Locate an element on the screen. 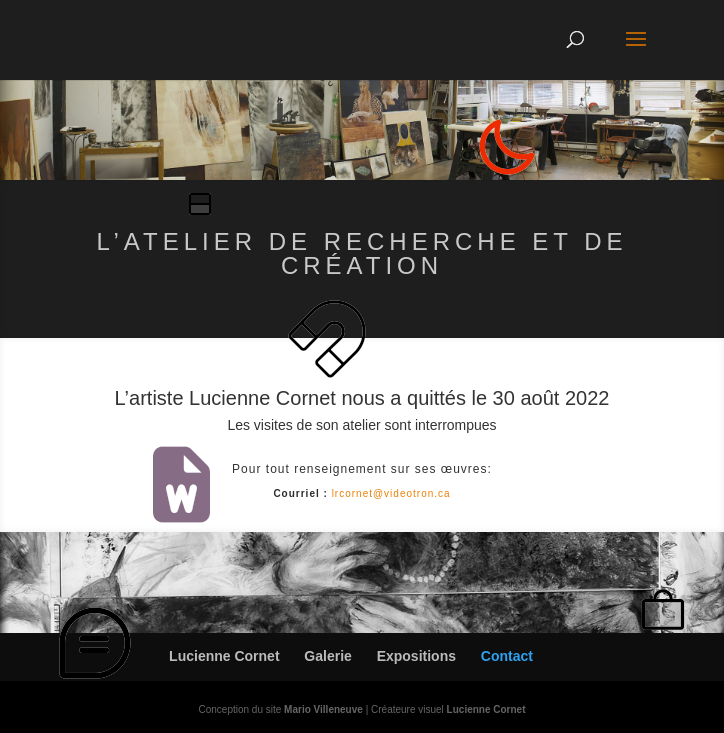 The image size is (724, 733). view your shopping bag is located at coordinates (663, 612).